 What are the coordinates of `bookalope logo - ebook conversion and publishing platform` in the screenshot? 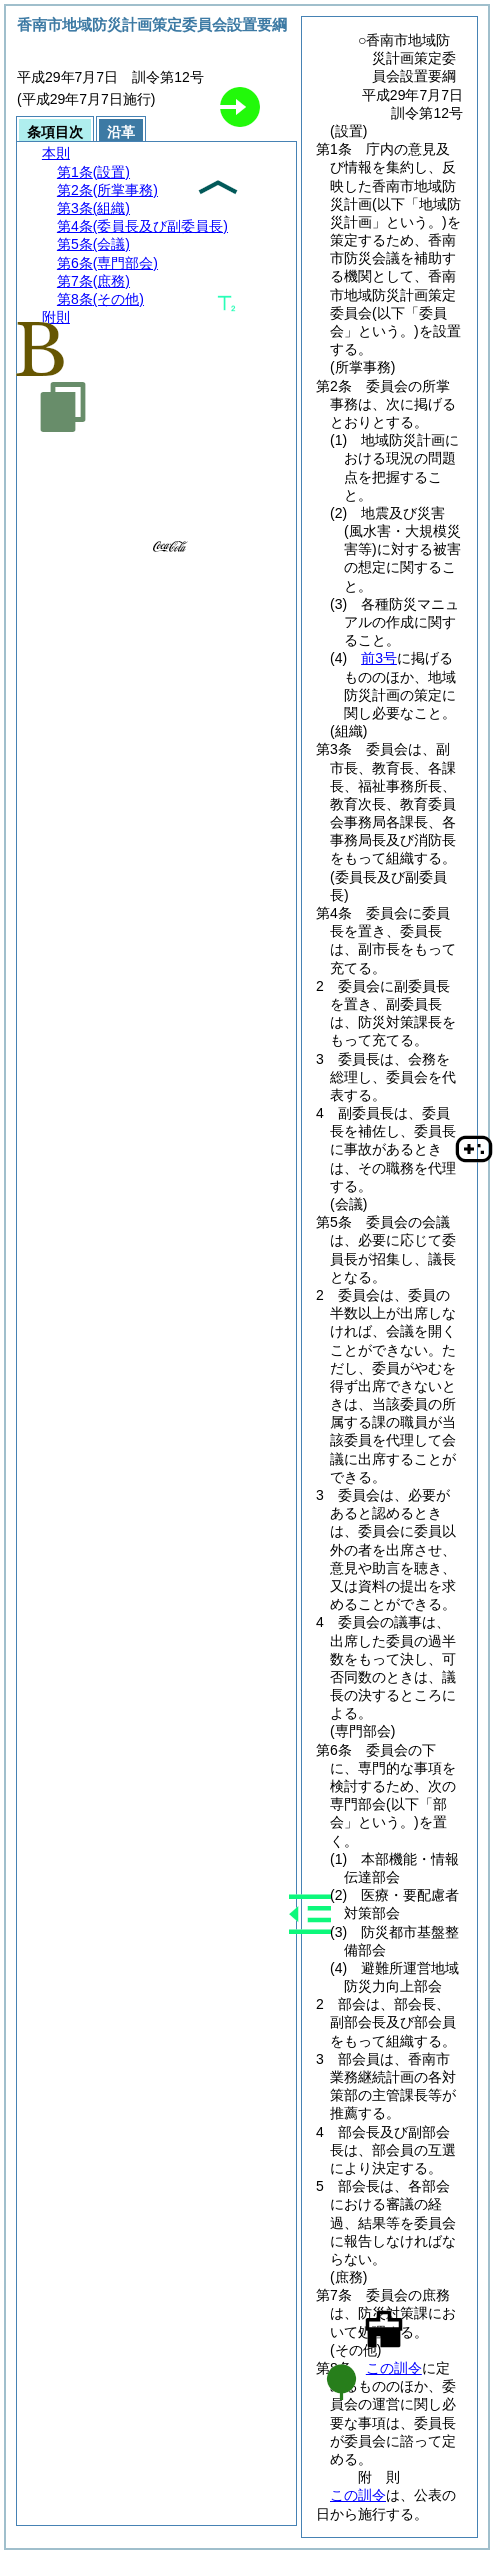 It's located at (40, 349).